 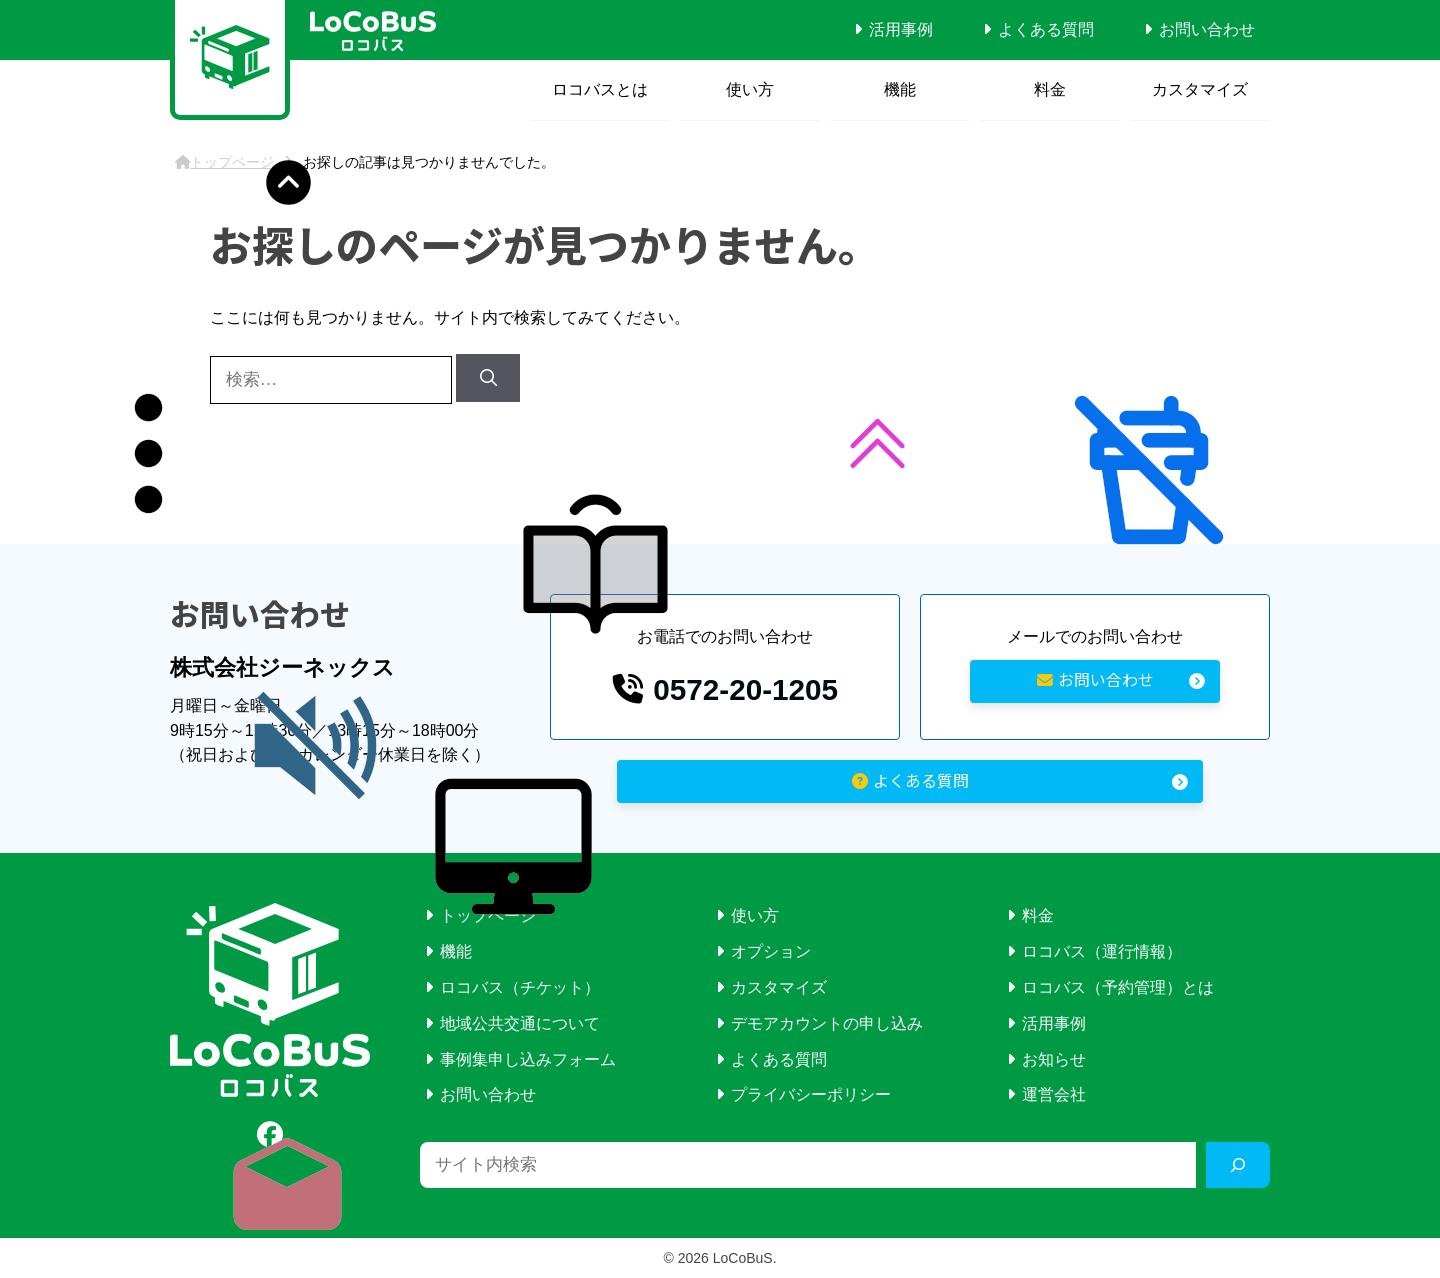 What do you see at coordinates (513, 846) in the screenshot?
I see `switch to desktop view` at bounding box center [513, 846].